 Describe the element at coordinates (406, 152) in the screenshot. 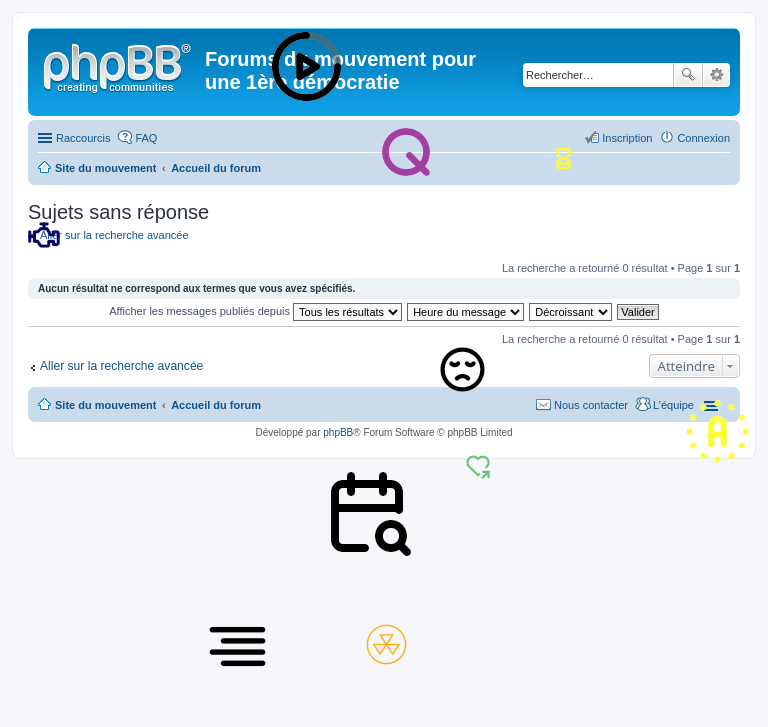

I see `indicates guatemalan quetzal currency` at that location.